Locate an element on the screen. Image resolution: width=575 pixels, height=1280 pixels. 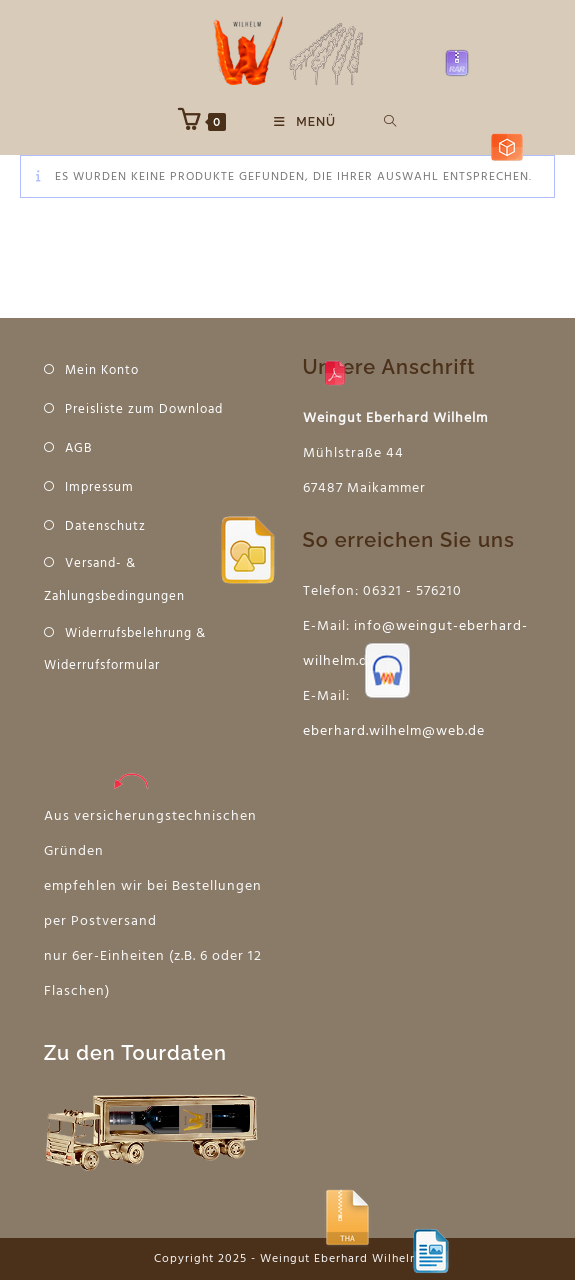
open a 3D model file is located at coordinates (507, 146).